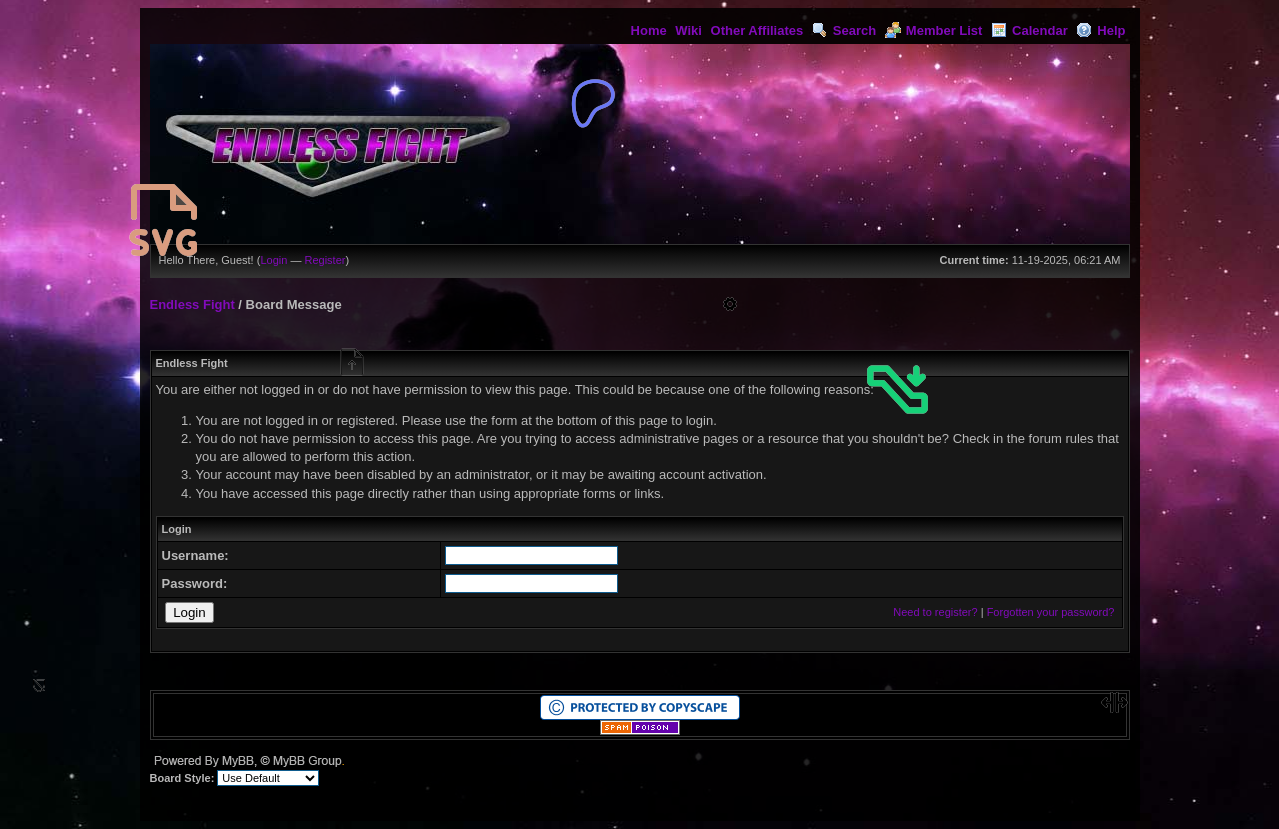  What do you see at coordinates (164, 223) in the screenshot?
I see `open or view an SVG file` at bounding box center [164, 223].